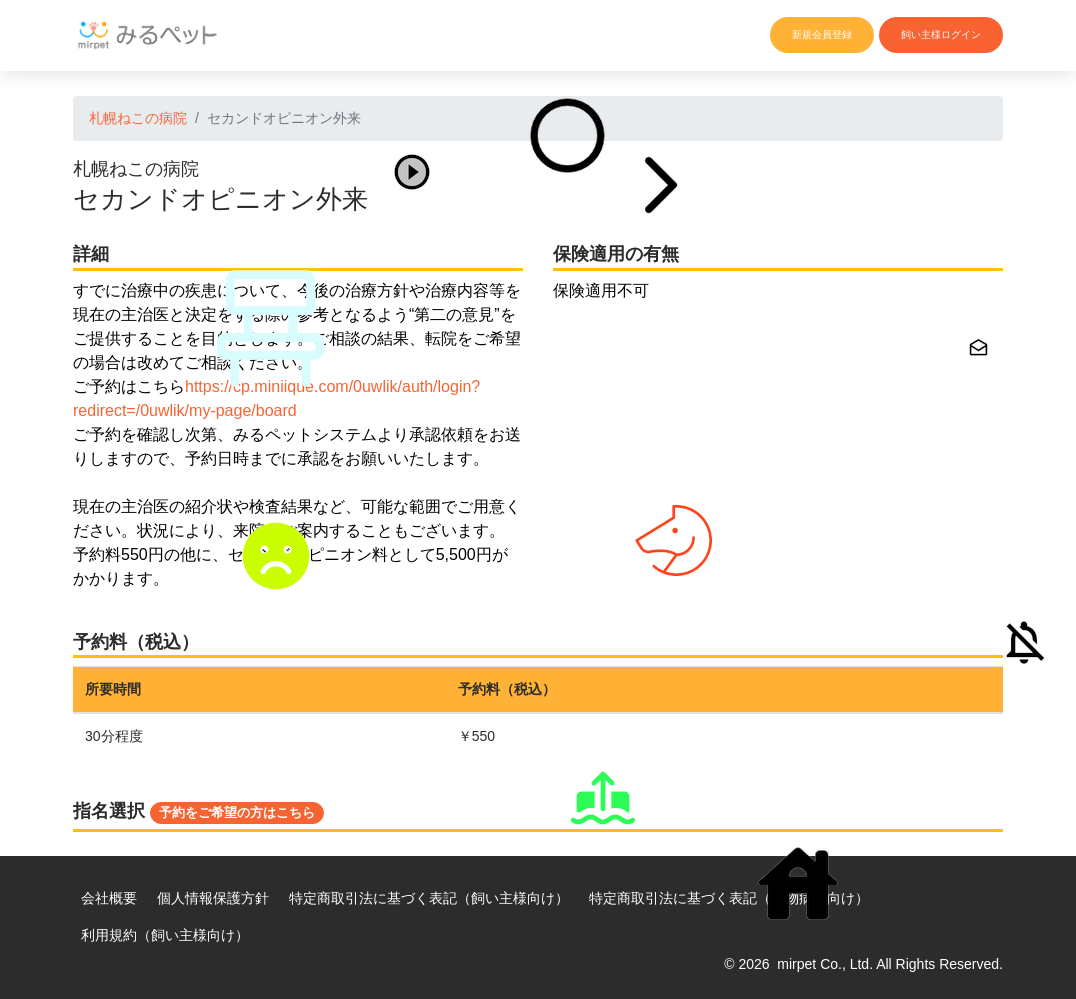  What do you see at coordinates (276, 556) in the screenshot?
I see `indicate negative feedback or dissatisfaction` at bounding box center [276, 556].